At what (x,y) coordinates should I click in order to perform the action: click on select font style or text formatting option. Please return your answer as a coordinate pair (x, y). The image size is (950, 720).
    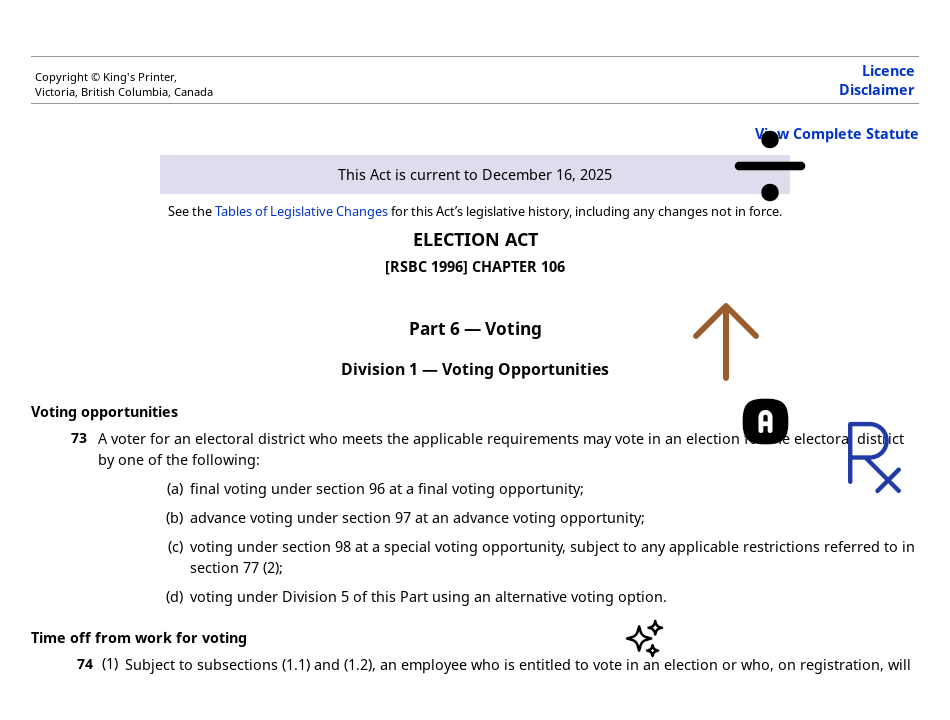
    Looking at the image, I should click on (765, 421).